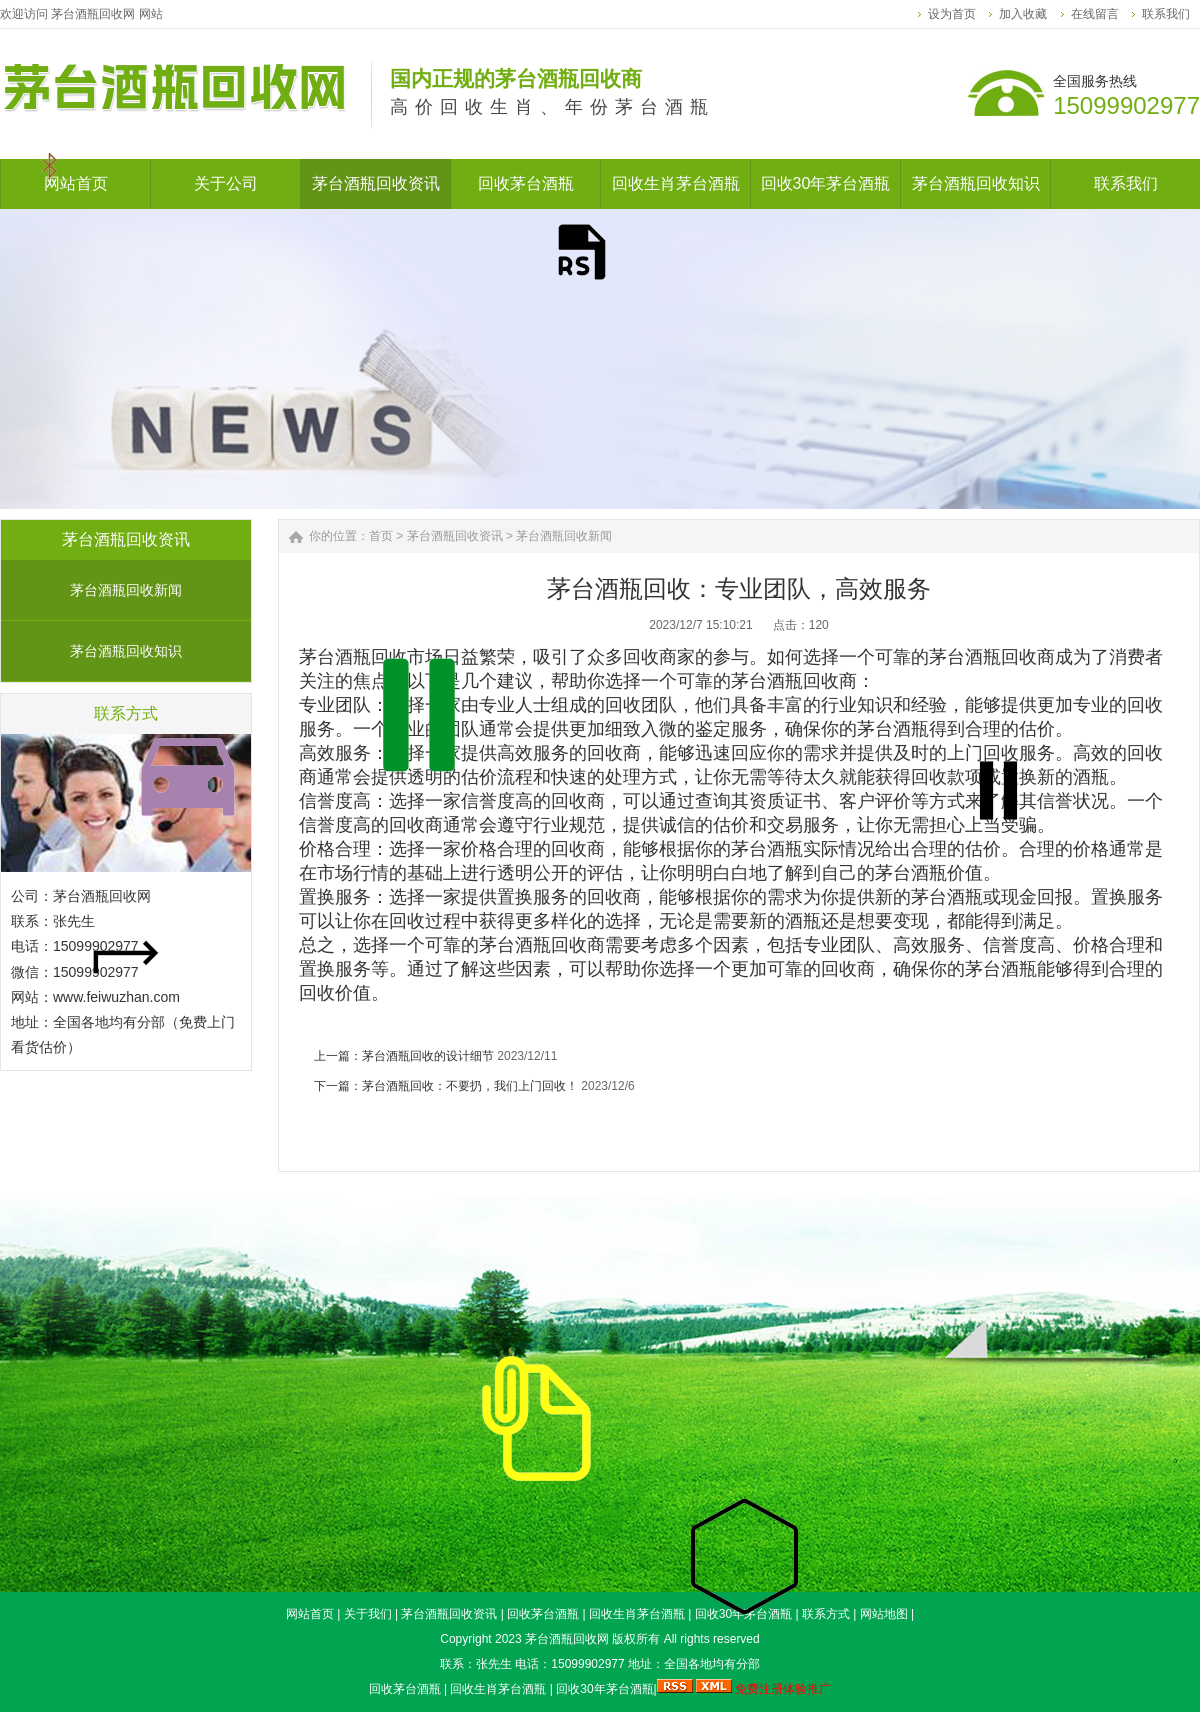 The width and height of the screenshot is (1200, 1712). I want to click on toggle bluetooth connectivity on or off, so click(49, 165).